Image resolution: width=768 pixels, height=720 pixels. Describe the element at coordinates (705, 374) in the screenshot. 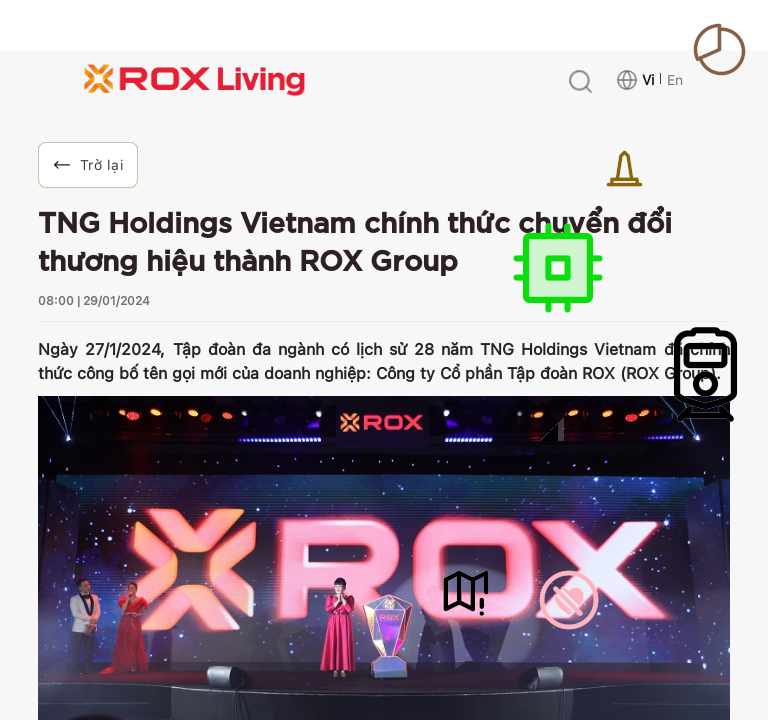

I see `view train schedules or routes` at that location.